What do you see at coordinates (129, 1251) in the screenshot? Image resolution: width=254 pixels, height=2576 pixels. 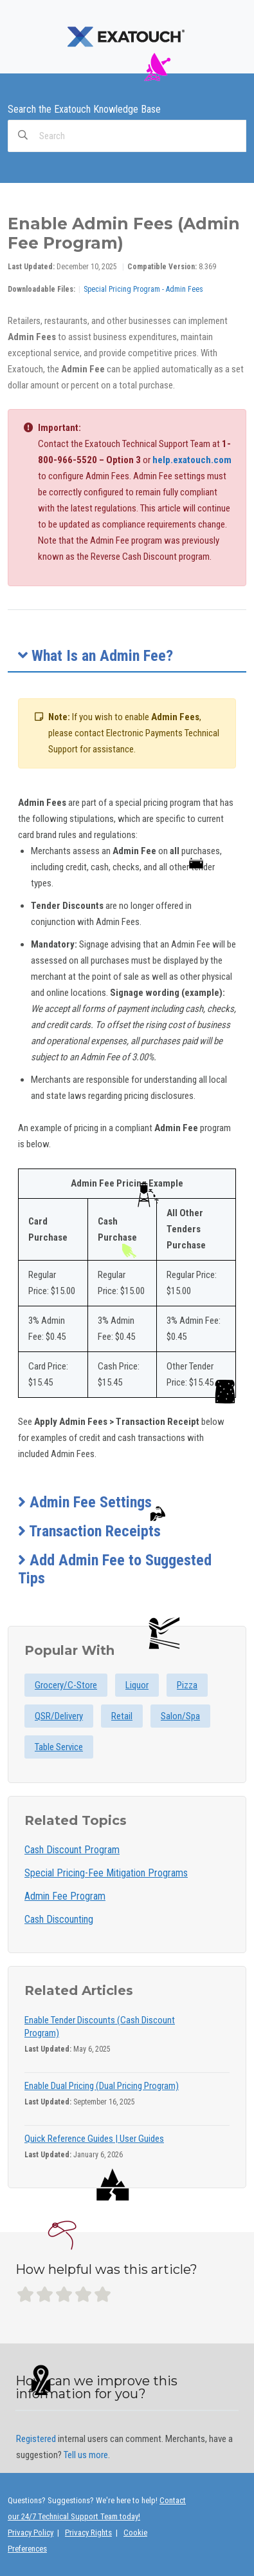 I see `indicates hoping for luck or a positive outcome` at bounding box center [129, 1251].